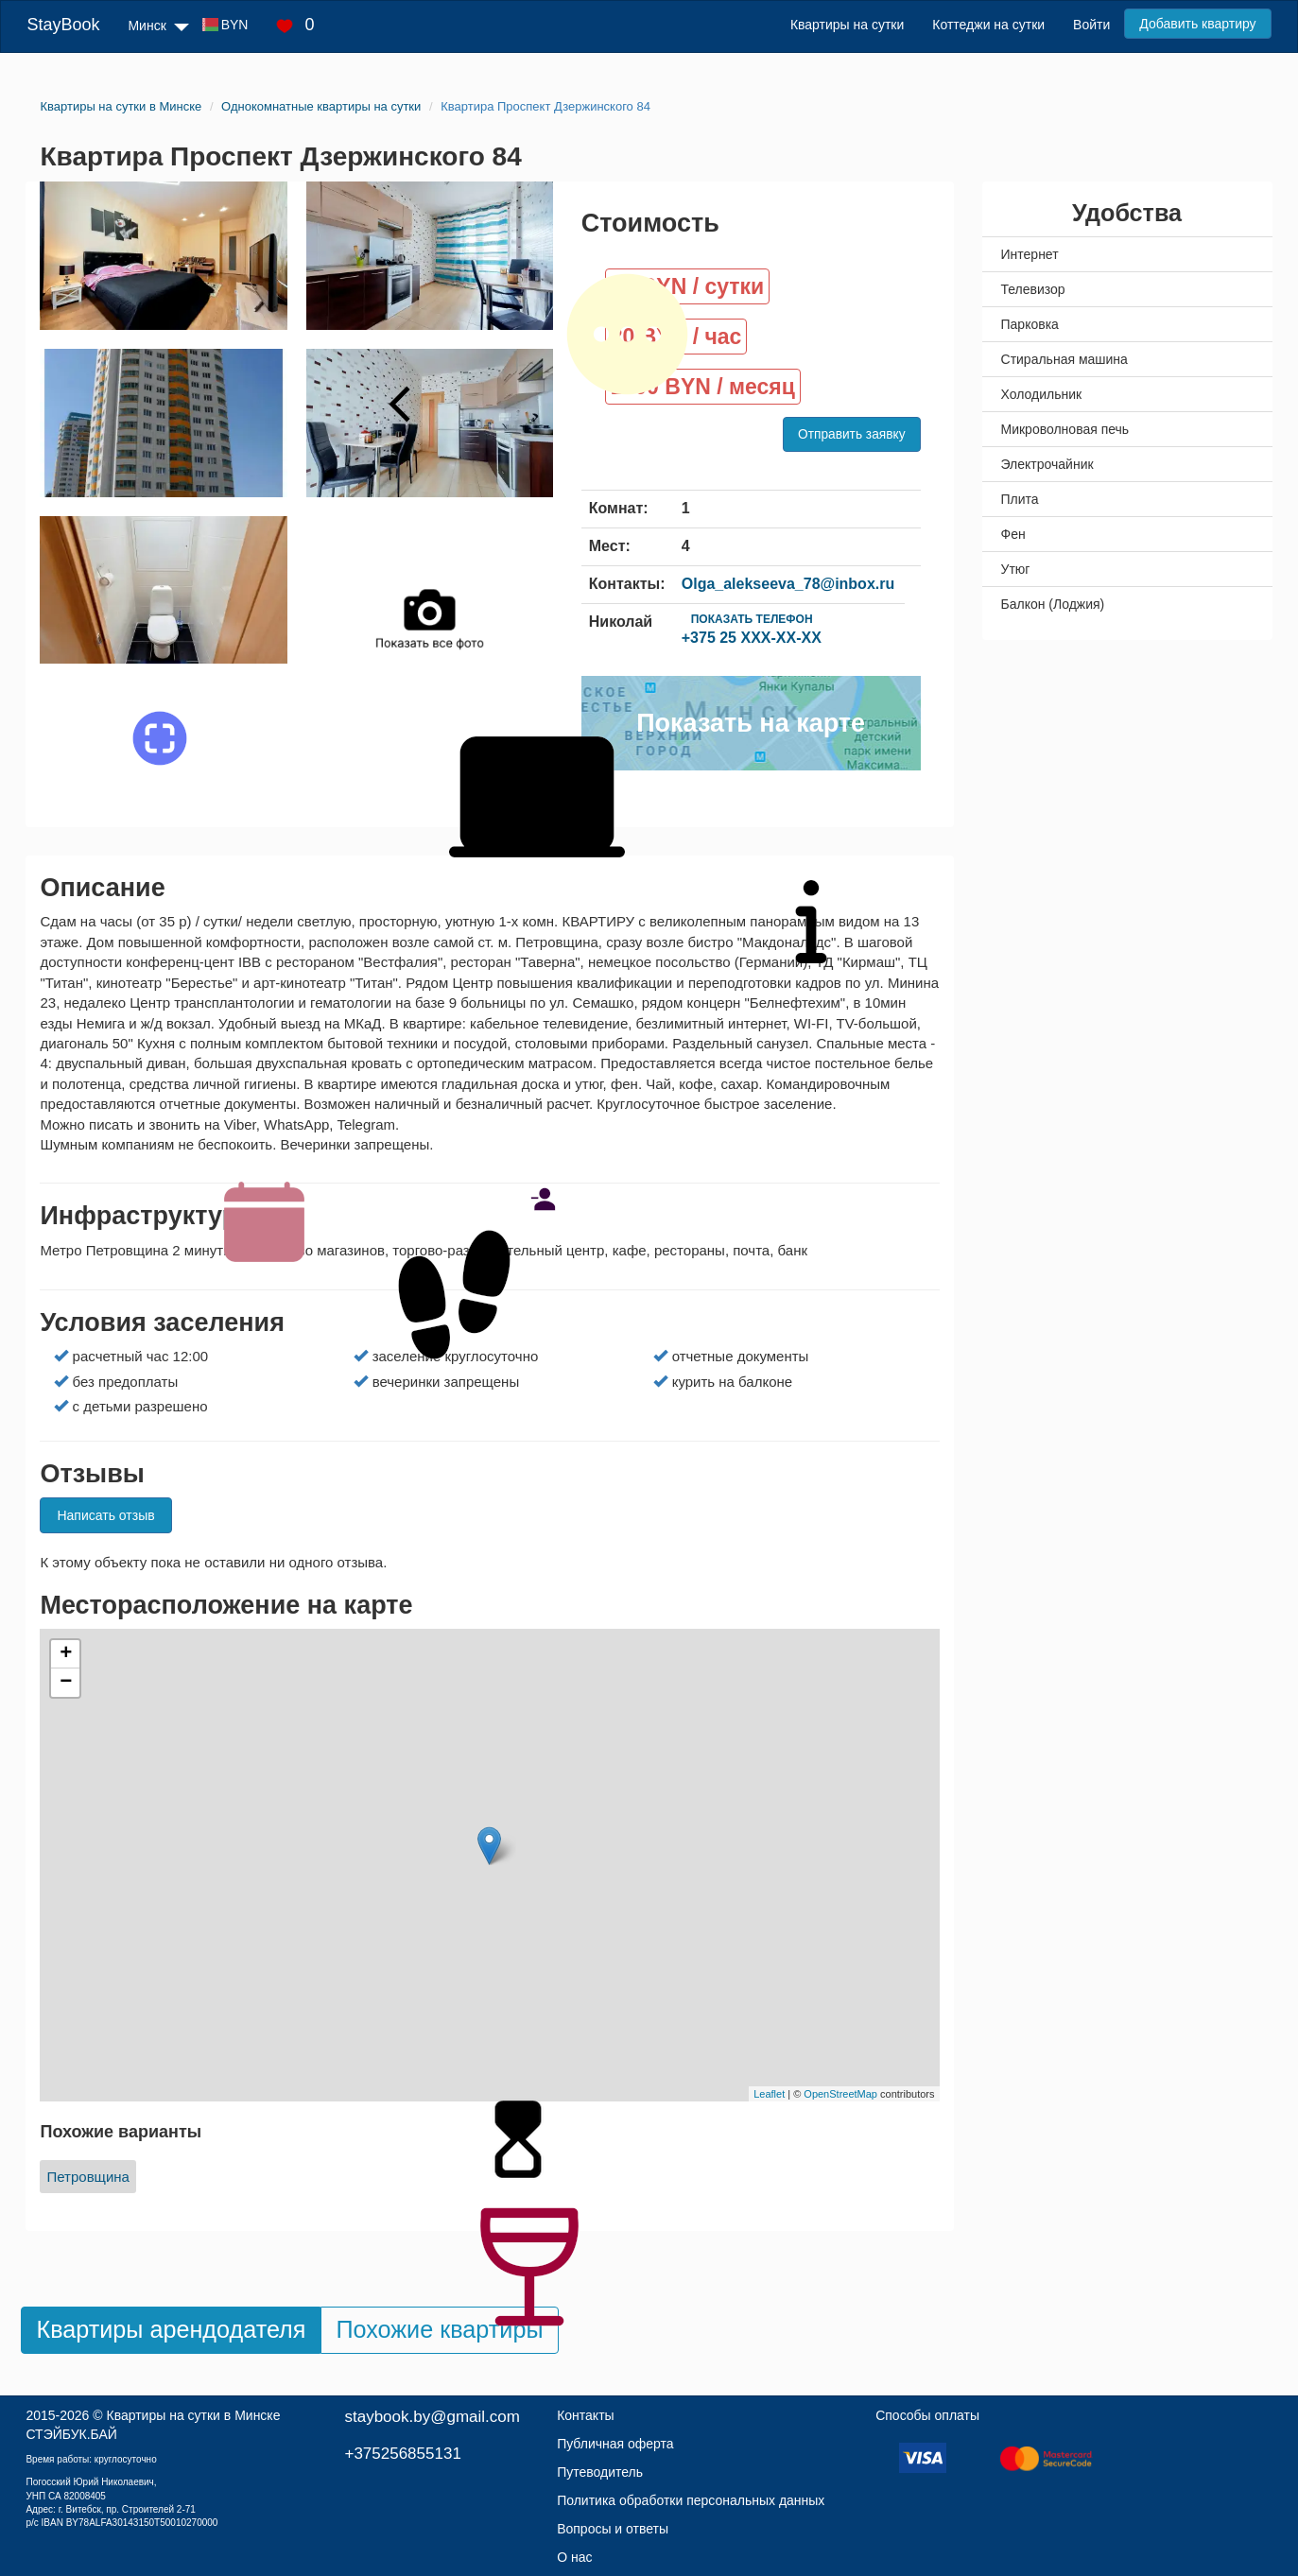  What do you see at coordinates (160, 738) in the screenshot?
I see `tap to scan a QR code or barcode` at bounding box center [160, 738].